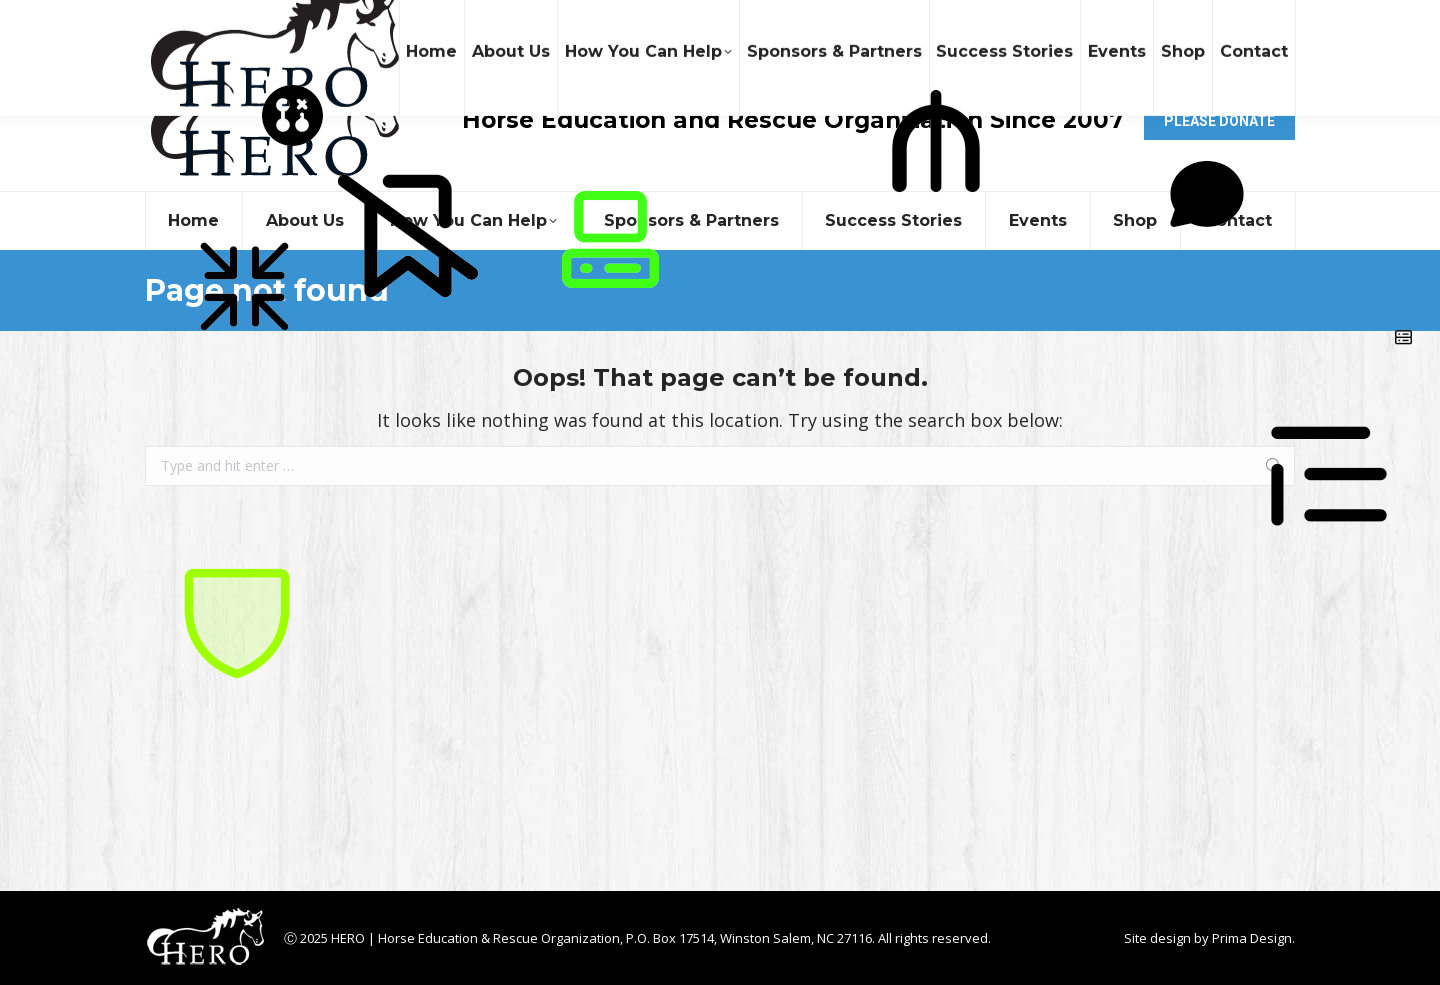 The height and width of the screenshot is (985, 1440). I want to click on launch a github codespace, so click(610, 239).